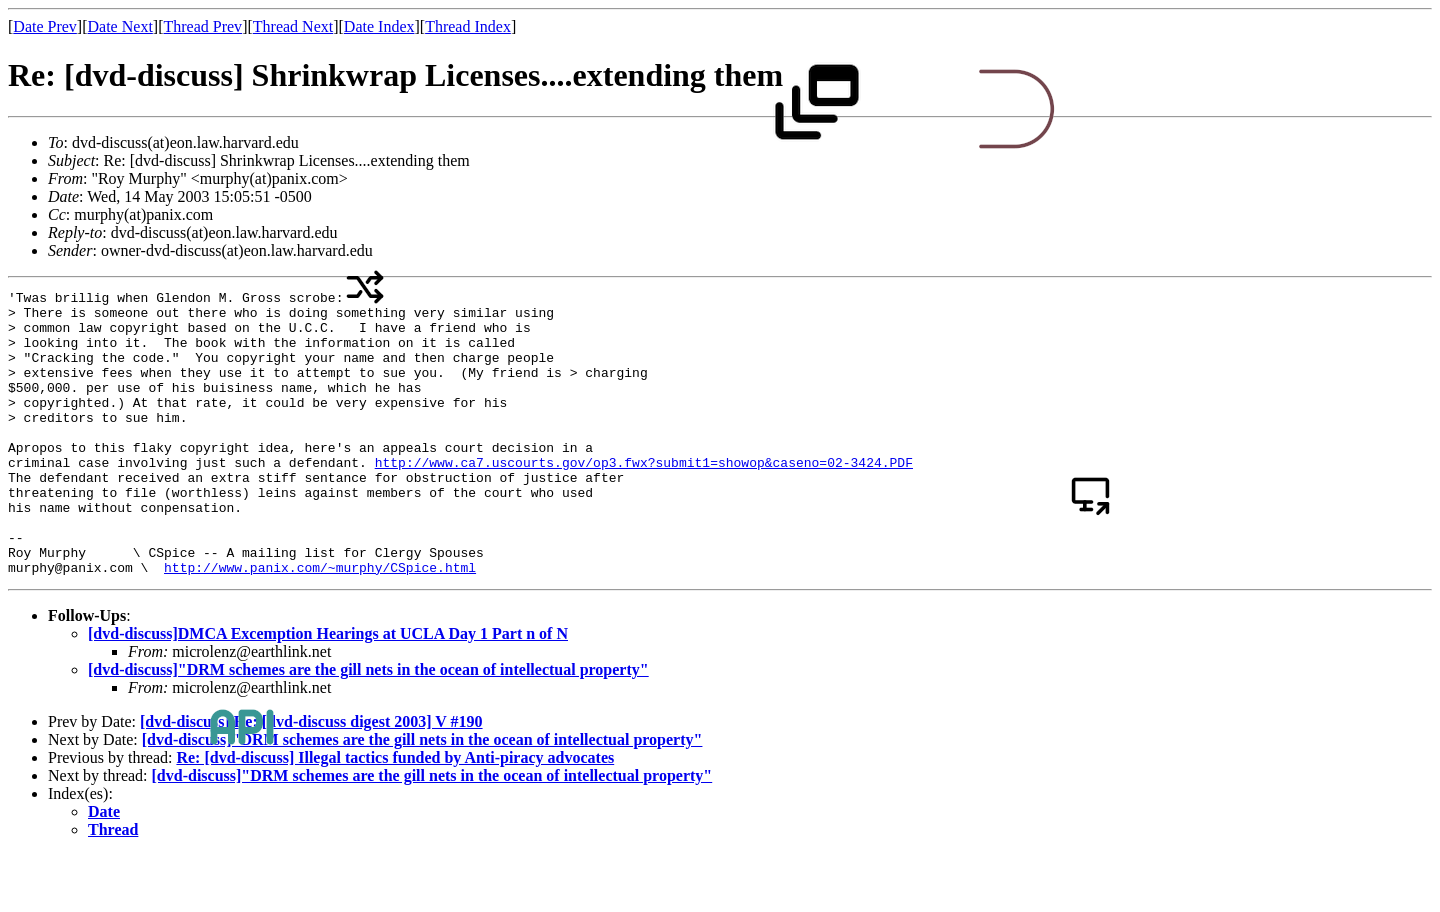 The image size is (1440, 912). Describe the element at coordinates (1090, 494) in the screenshot. I see `share your screen with others` at that location.